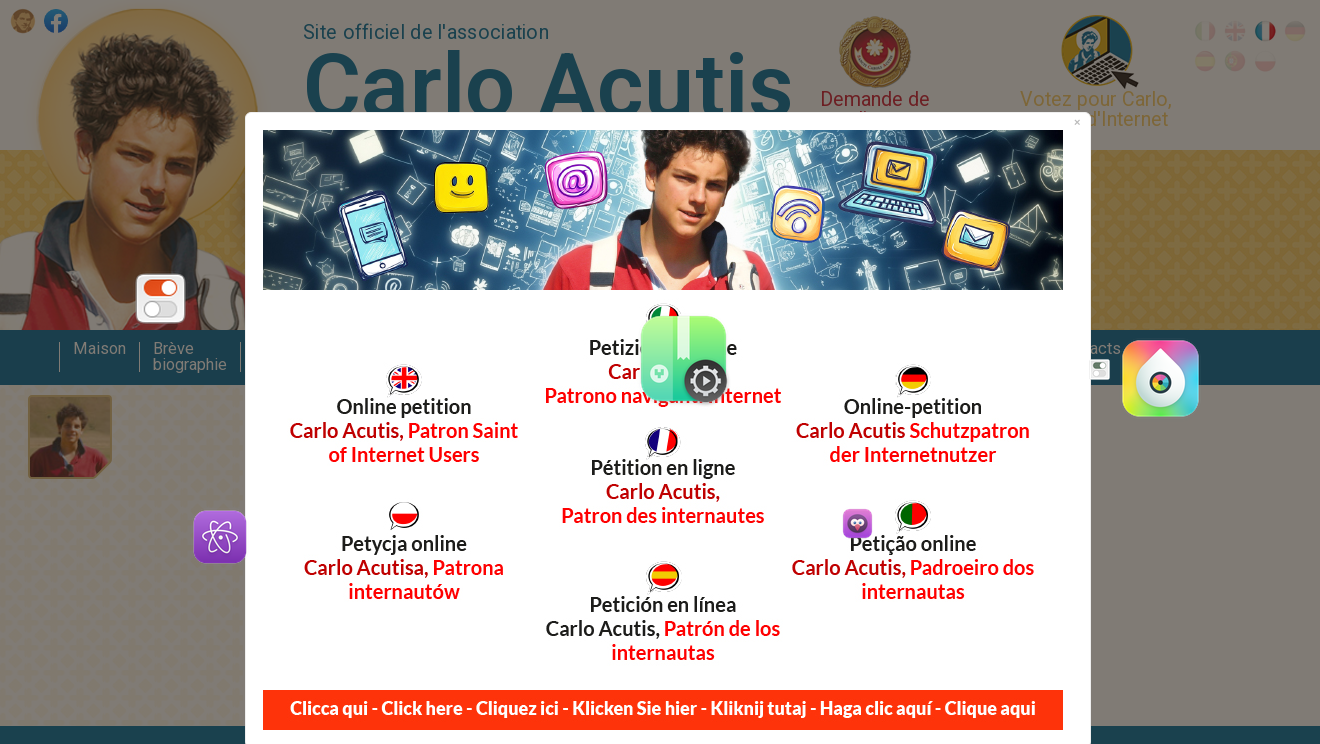 This screenshot has width=1320, height=744. Describe the element at coordinates (1160, 378) in the screenshot. I see `open color preferences settings` at that location.